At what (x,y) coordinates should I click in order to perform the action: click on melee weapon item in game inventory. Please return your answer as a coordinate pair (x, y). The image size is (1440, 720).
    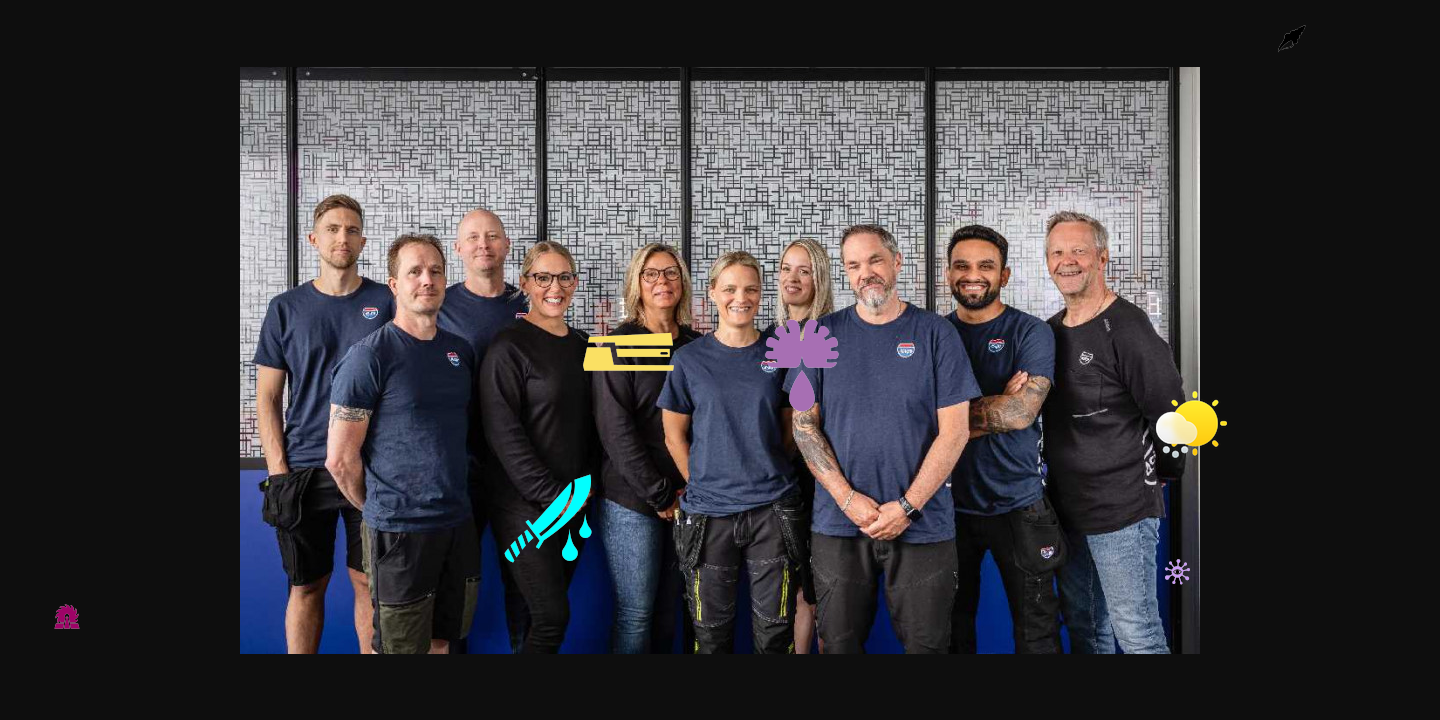
    Looking at the image, I should click on (548, 518).